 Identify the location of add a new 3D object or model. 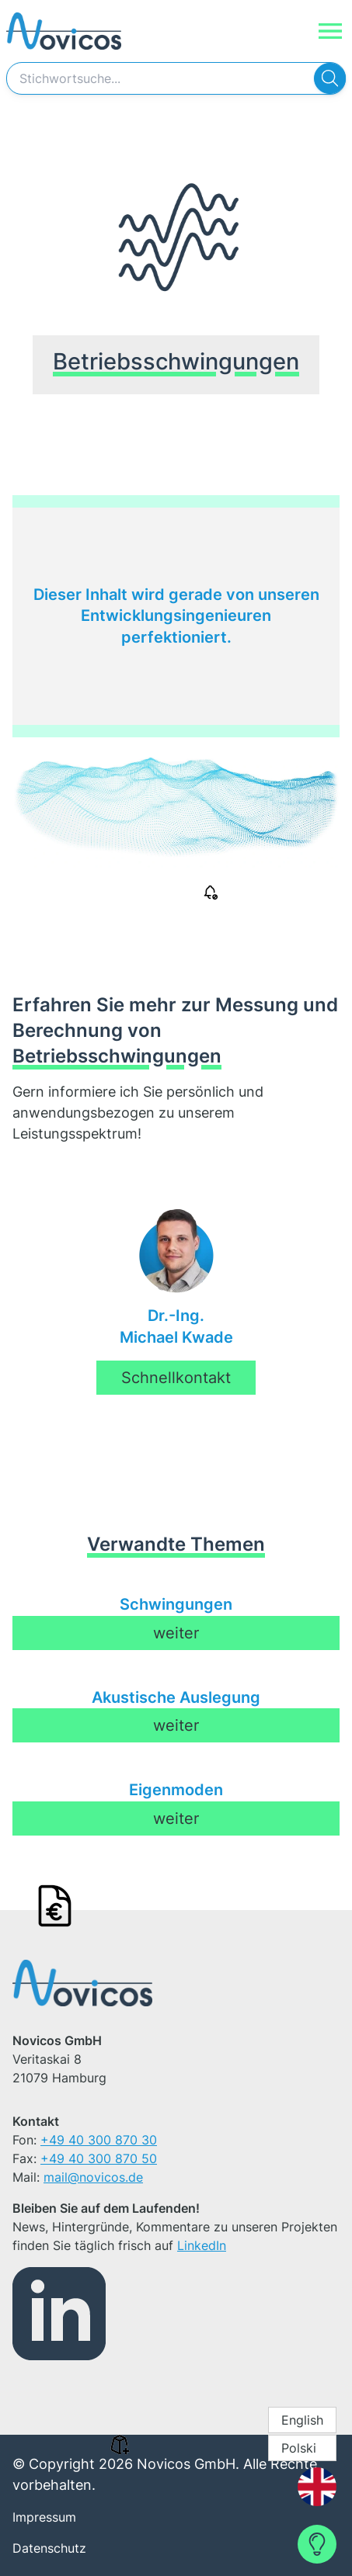
(120, 2445).